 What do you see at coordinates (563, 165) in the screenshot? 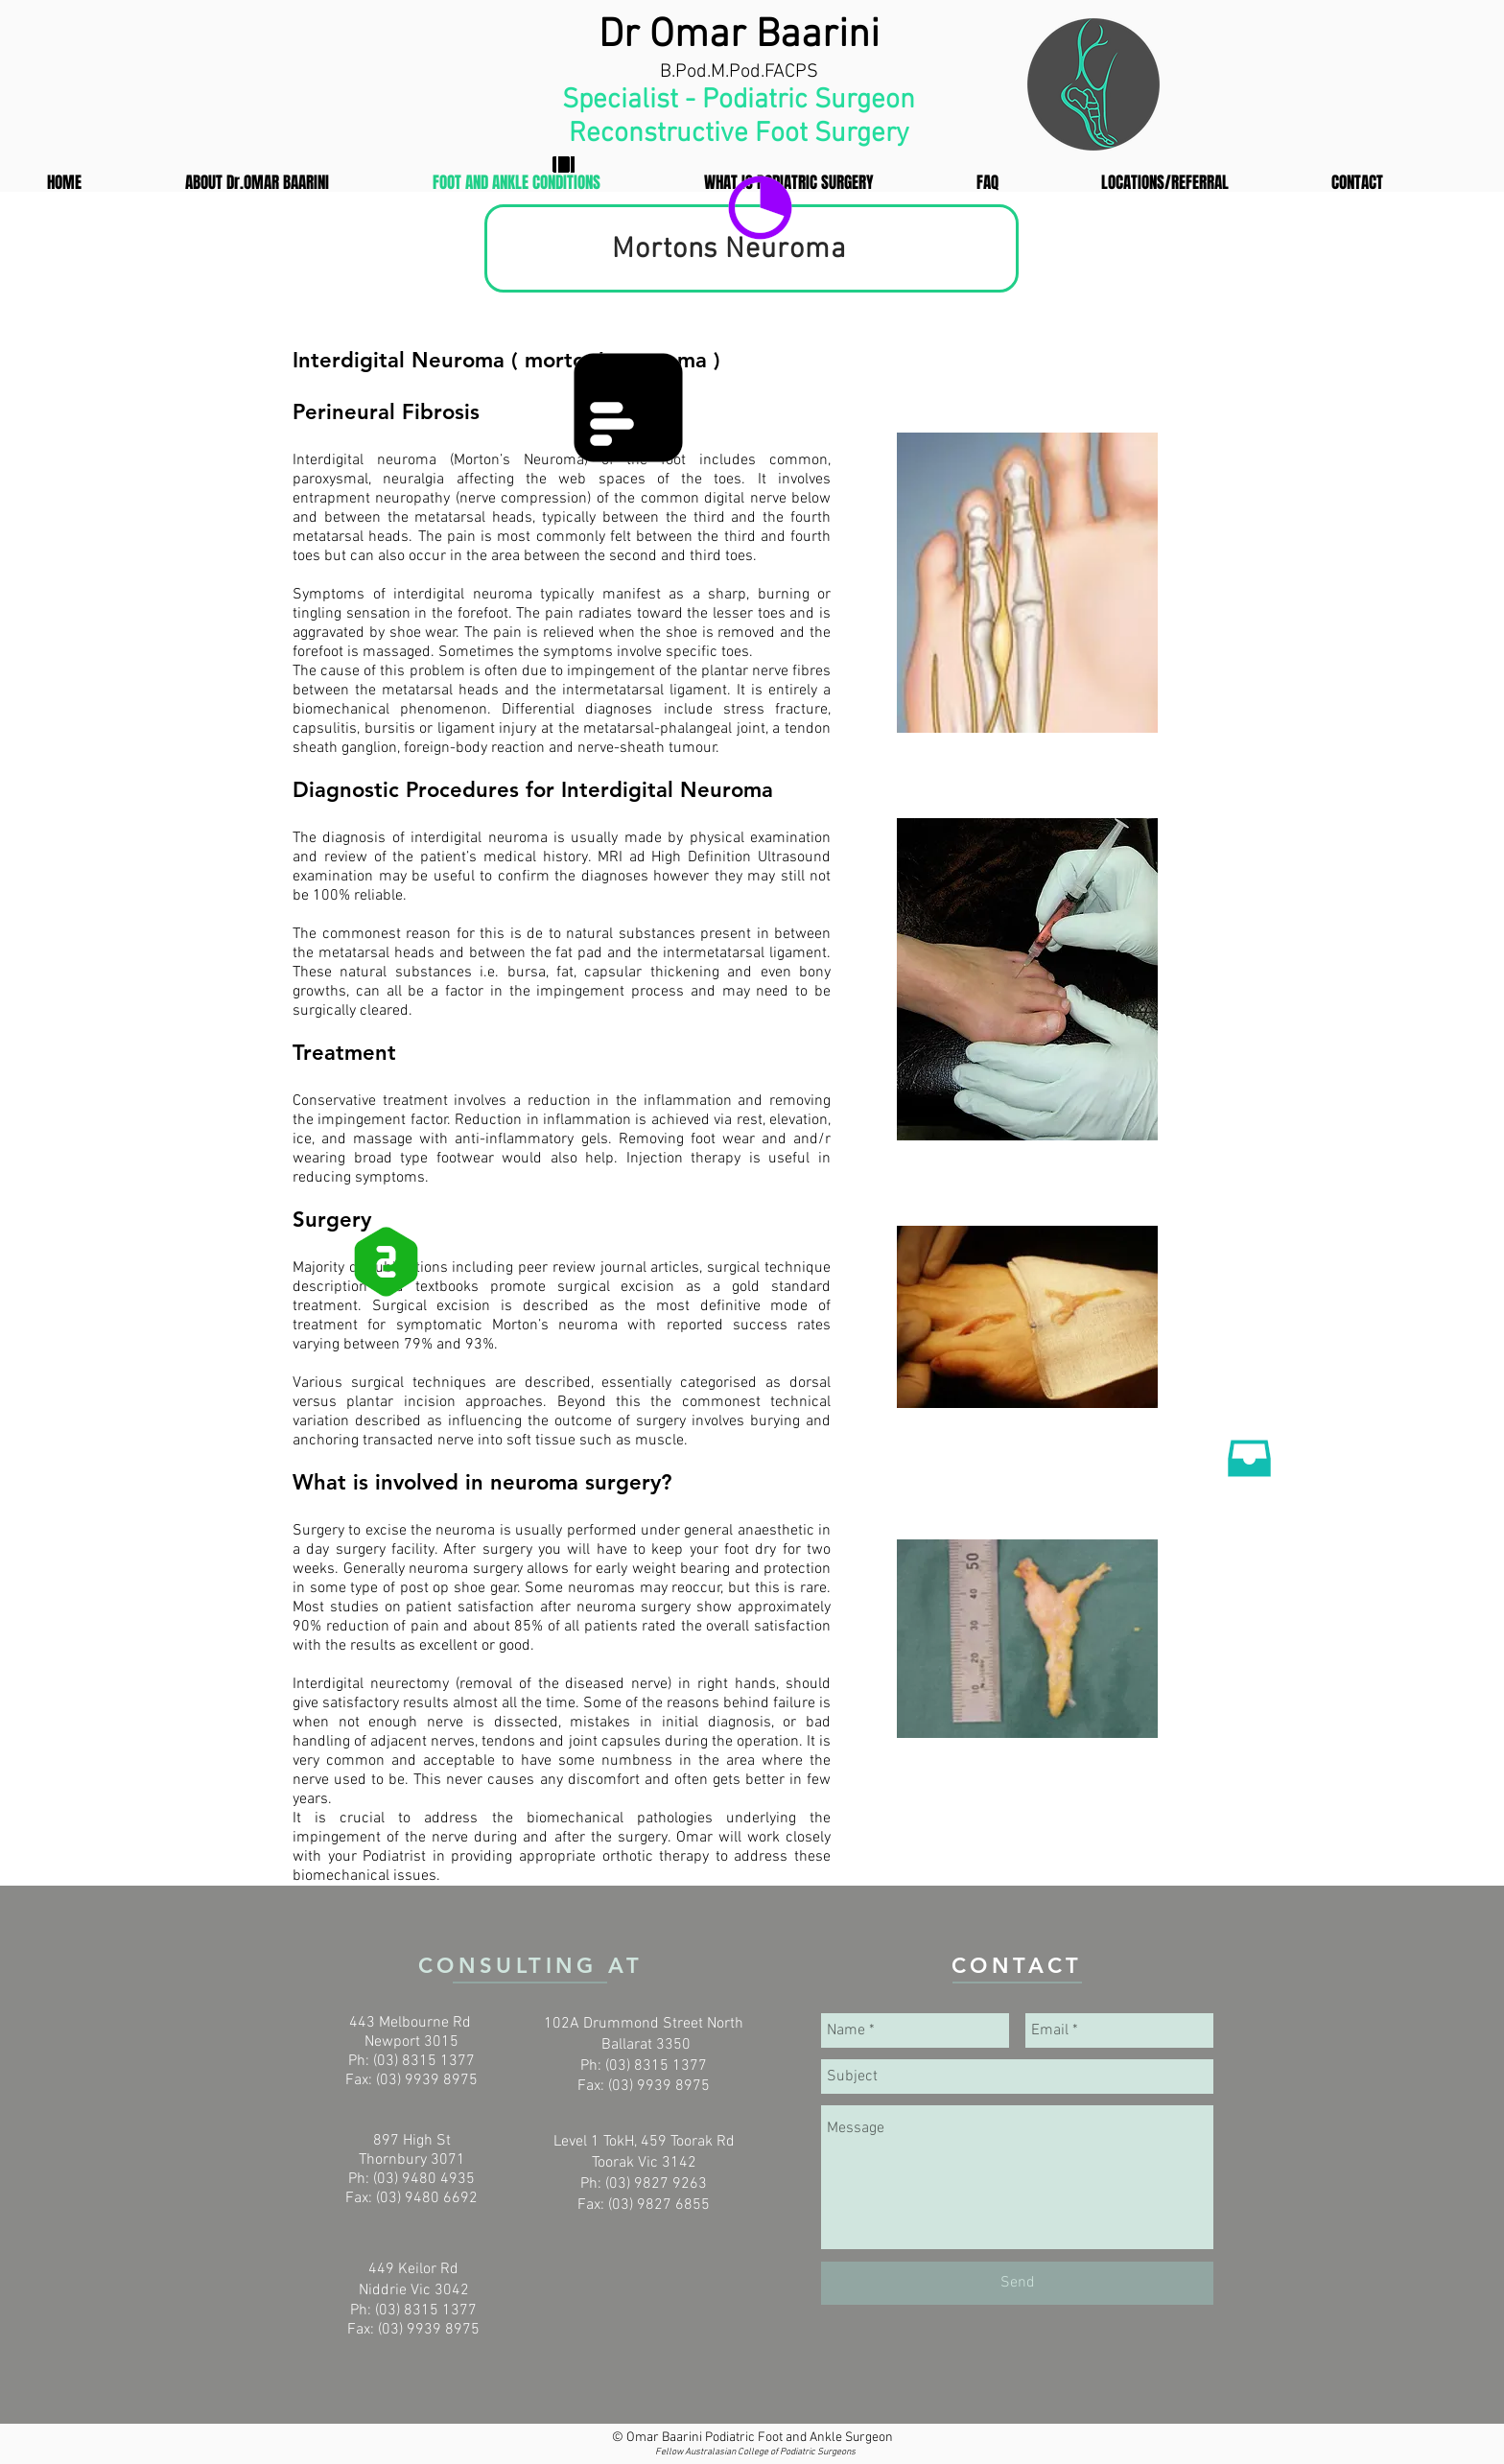
I see `switch to array or column view layout` at bounding box center [563, 165].